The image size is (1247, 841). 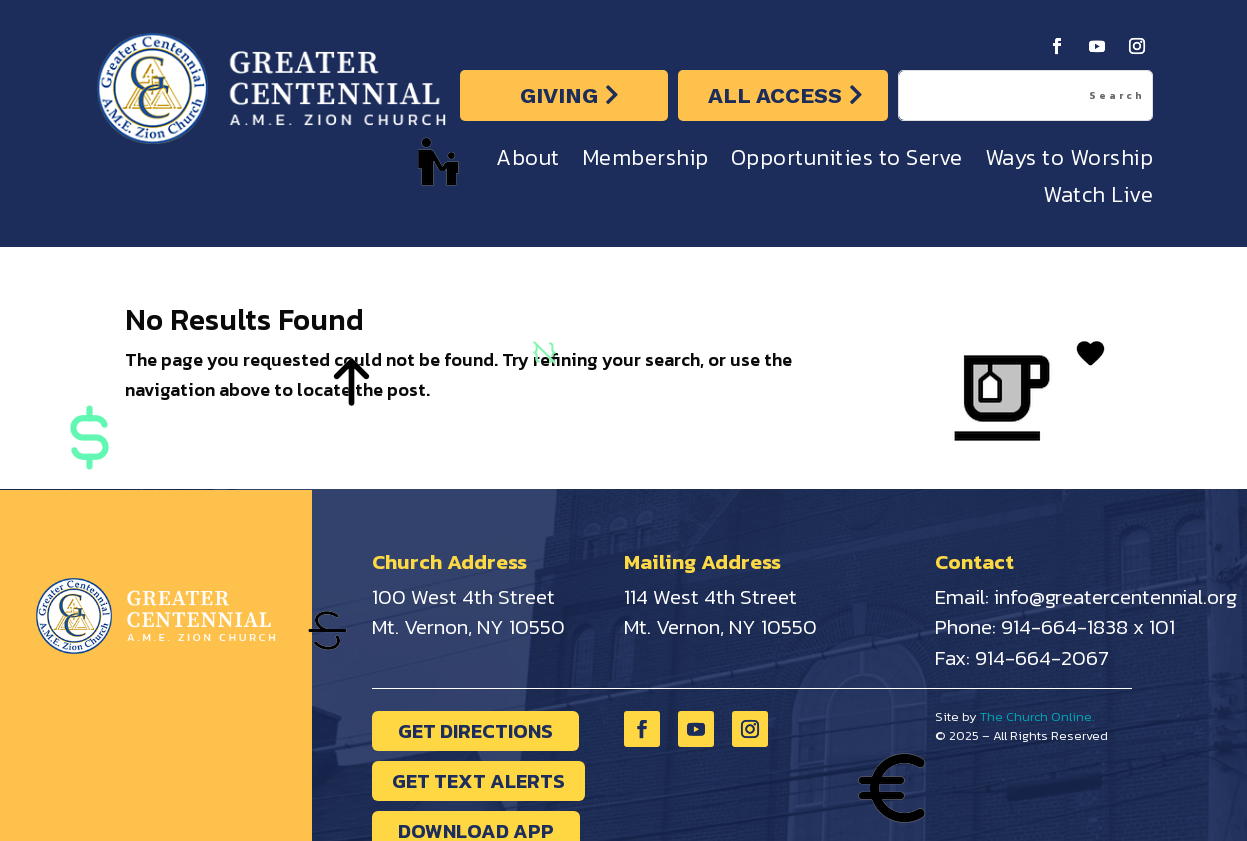 I want to click on view pricing in euros, so click(x=893, y=788).